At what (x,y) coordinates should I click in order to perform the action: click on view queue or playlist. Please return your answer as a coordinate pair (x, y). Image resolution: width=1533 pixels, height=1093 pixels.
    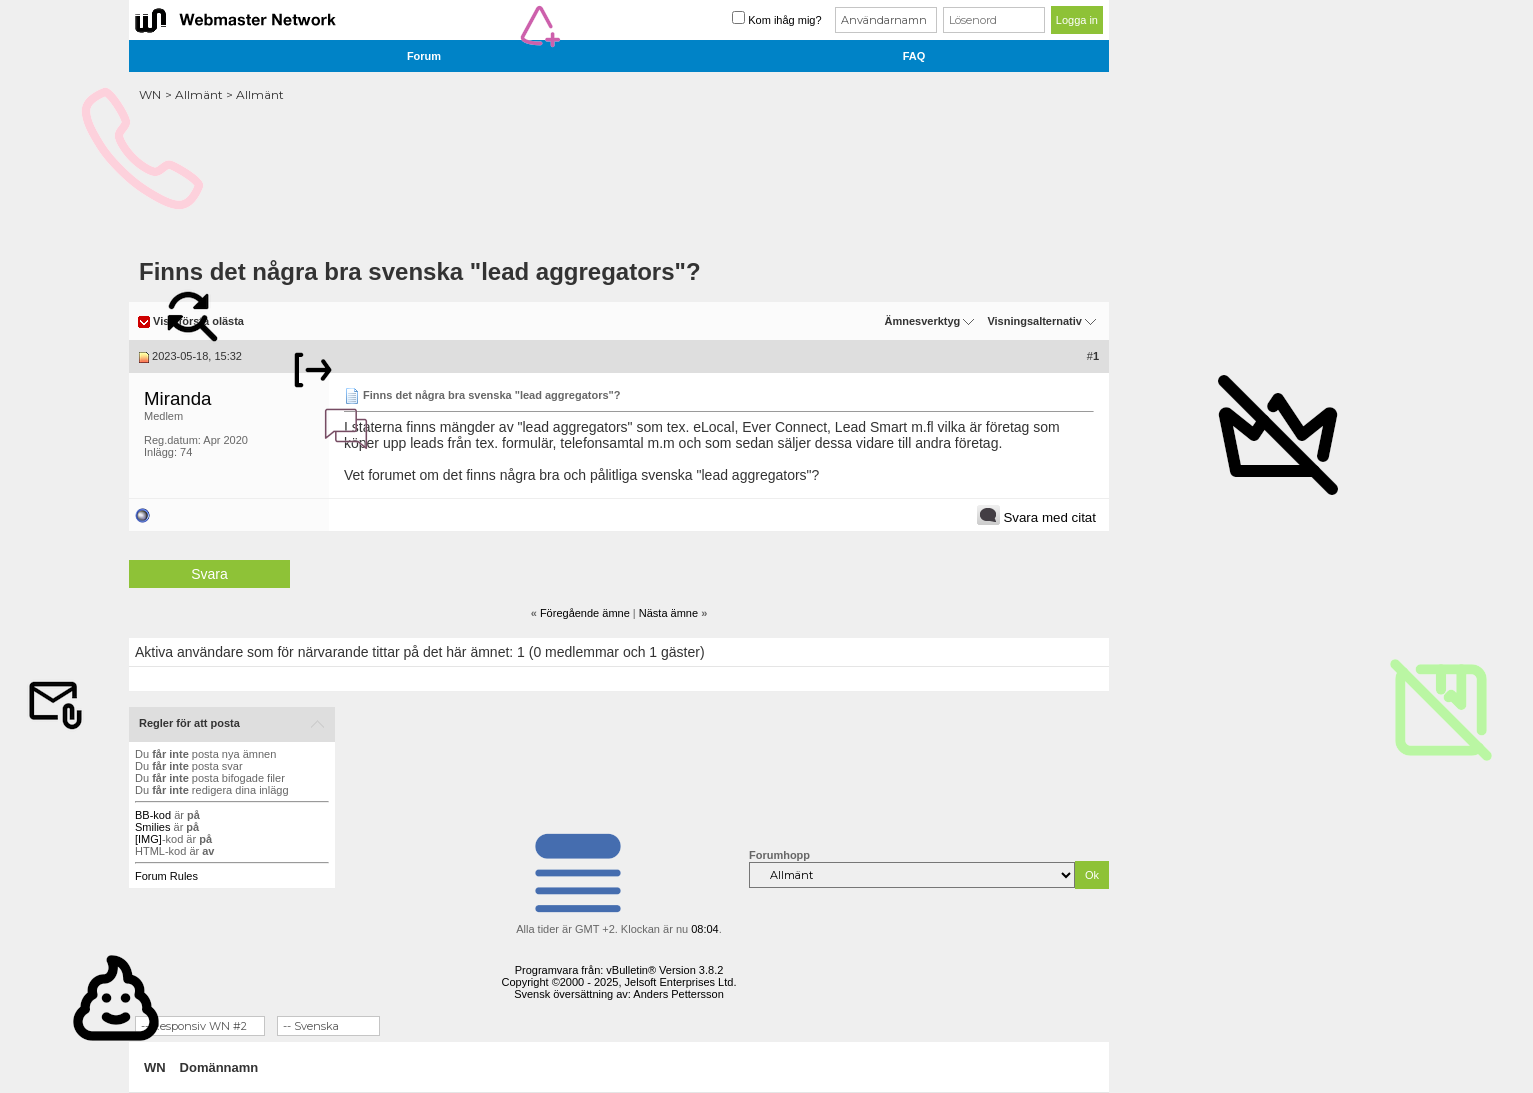
    Looking at the image, I should click on (578, 873).